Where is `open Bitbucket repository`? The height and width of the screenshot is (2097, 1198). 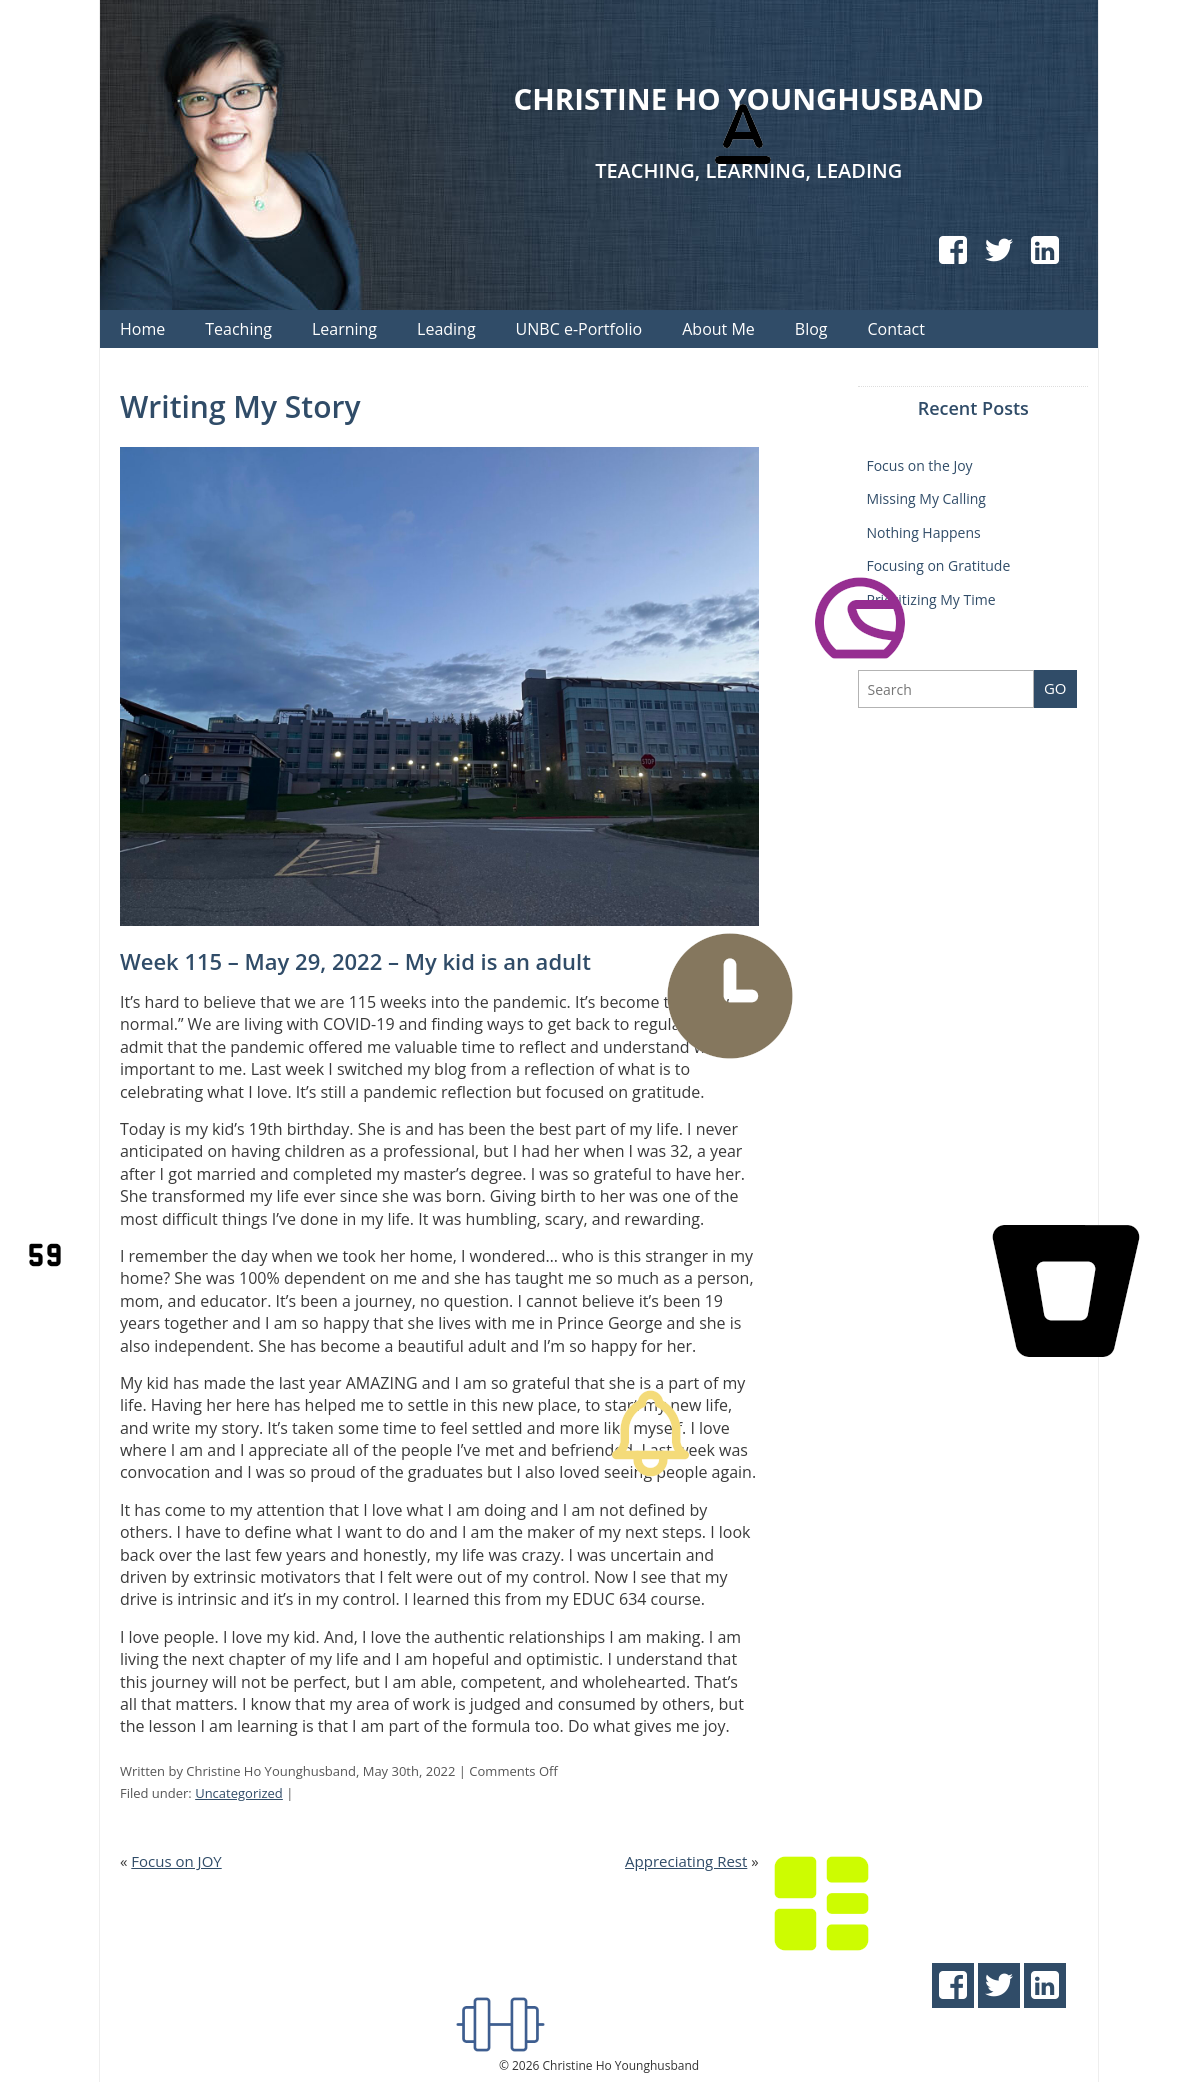 open Bitbucket repository is located at coordinates (1066, 1291).